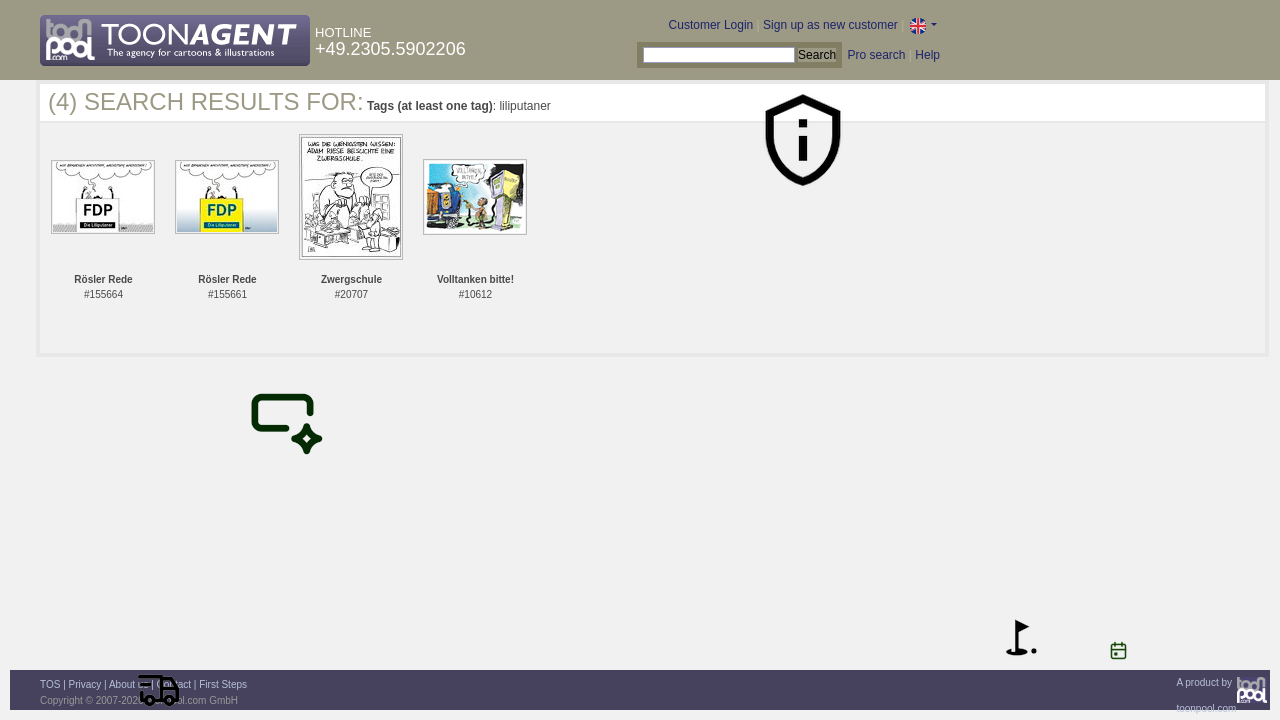 This screenshot has height=720, width=1280. I want to click on view privacy policy or security information, so click(803, 140).